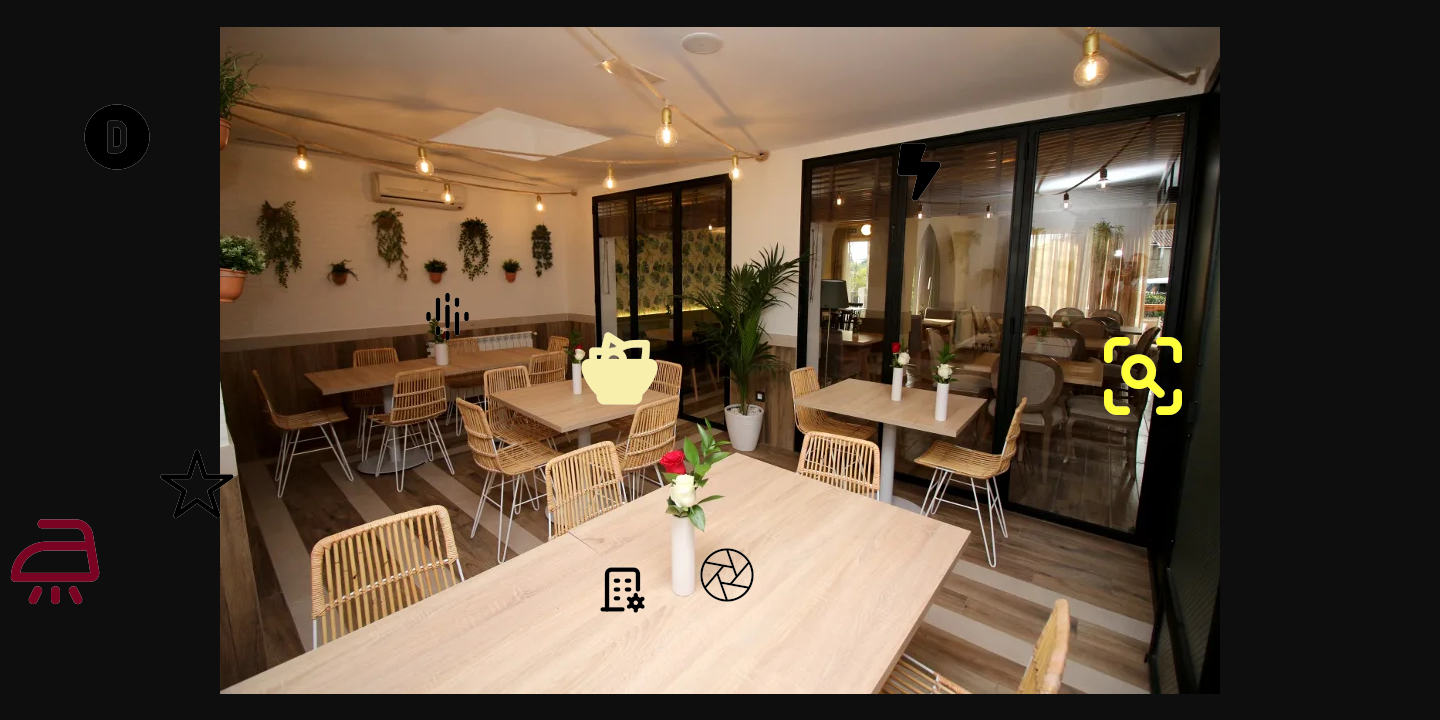 This screenshot has width=1440, height=720. I want to click on open Google Podcasts, so click(447, 316).